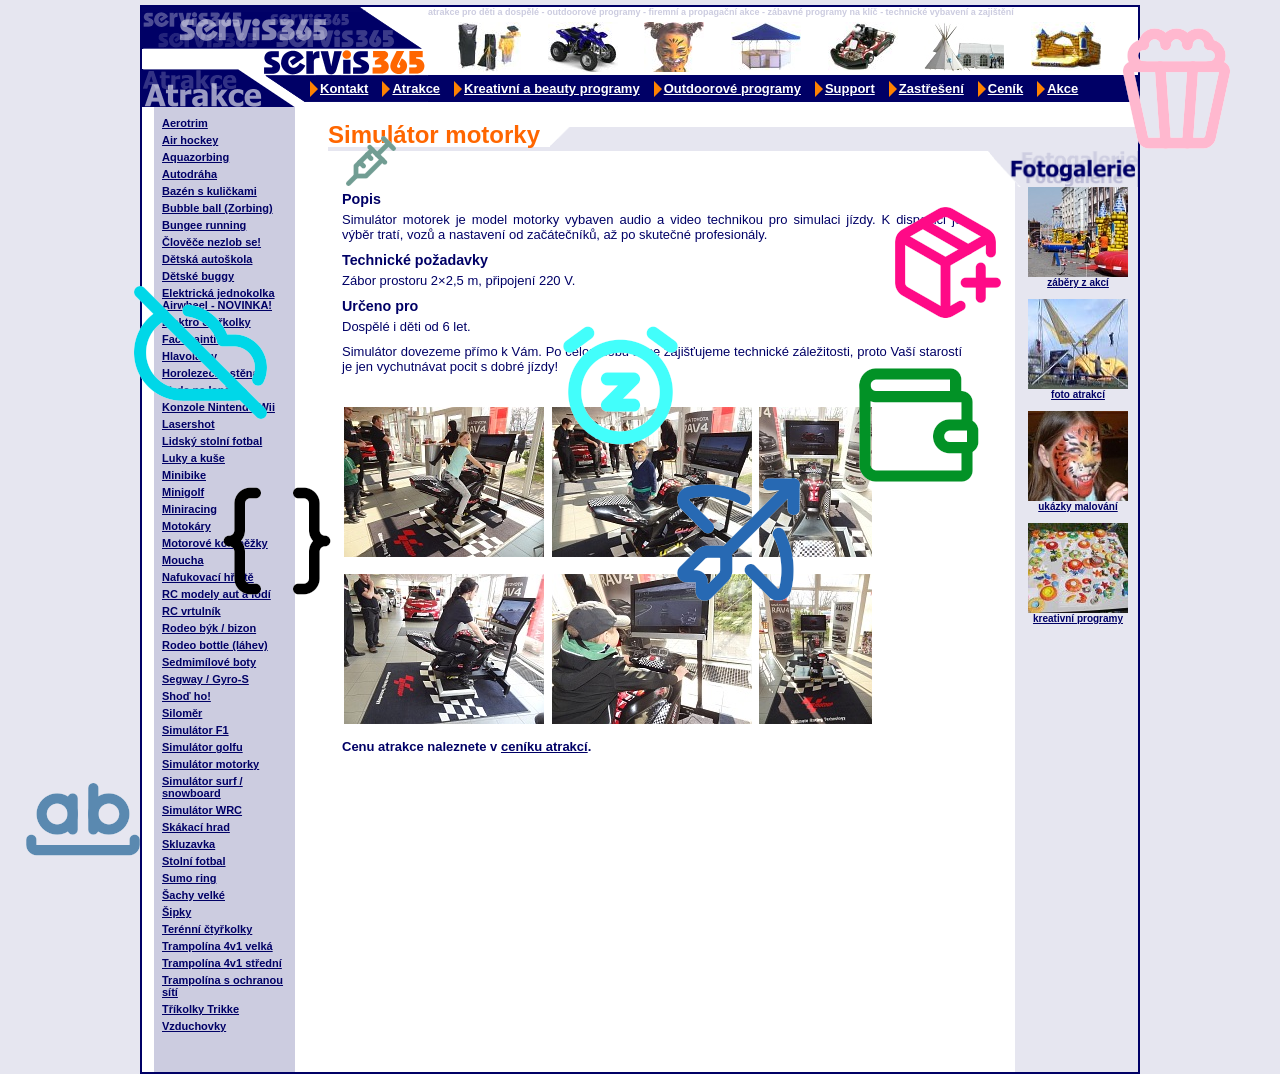 The height and width of the screenshot is (1074, 1280). I want to click on toggle whole word matching in search, so click(83, 814).